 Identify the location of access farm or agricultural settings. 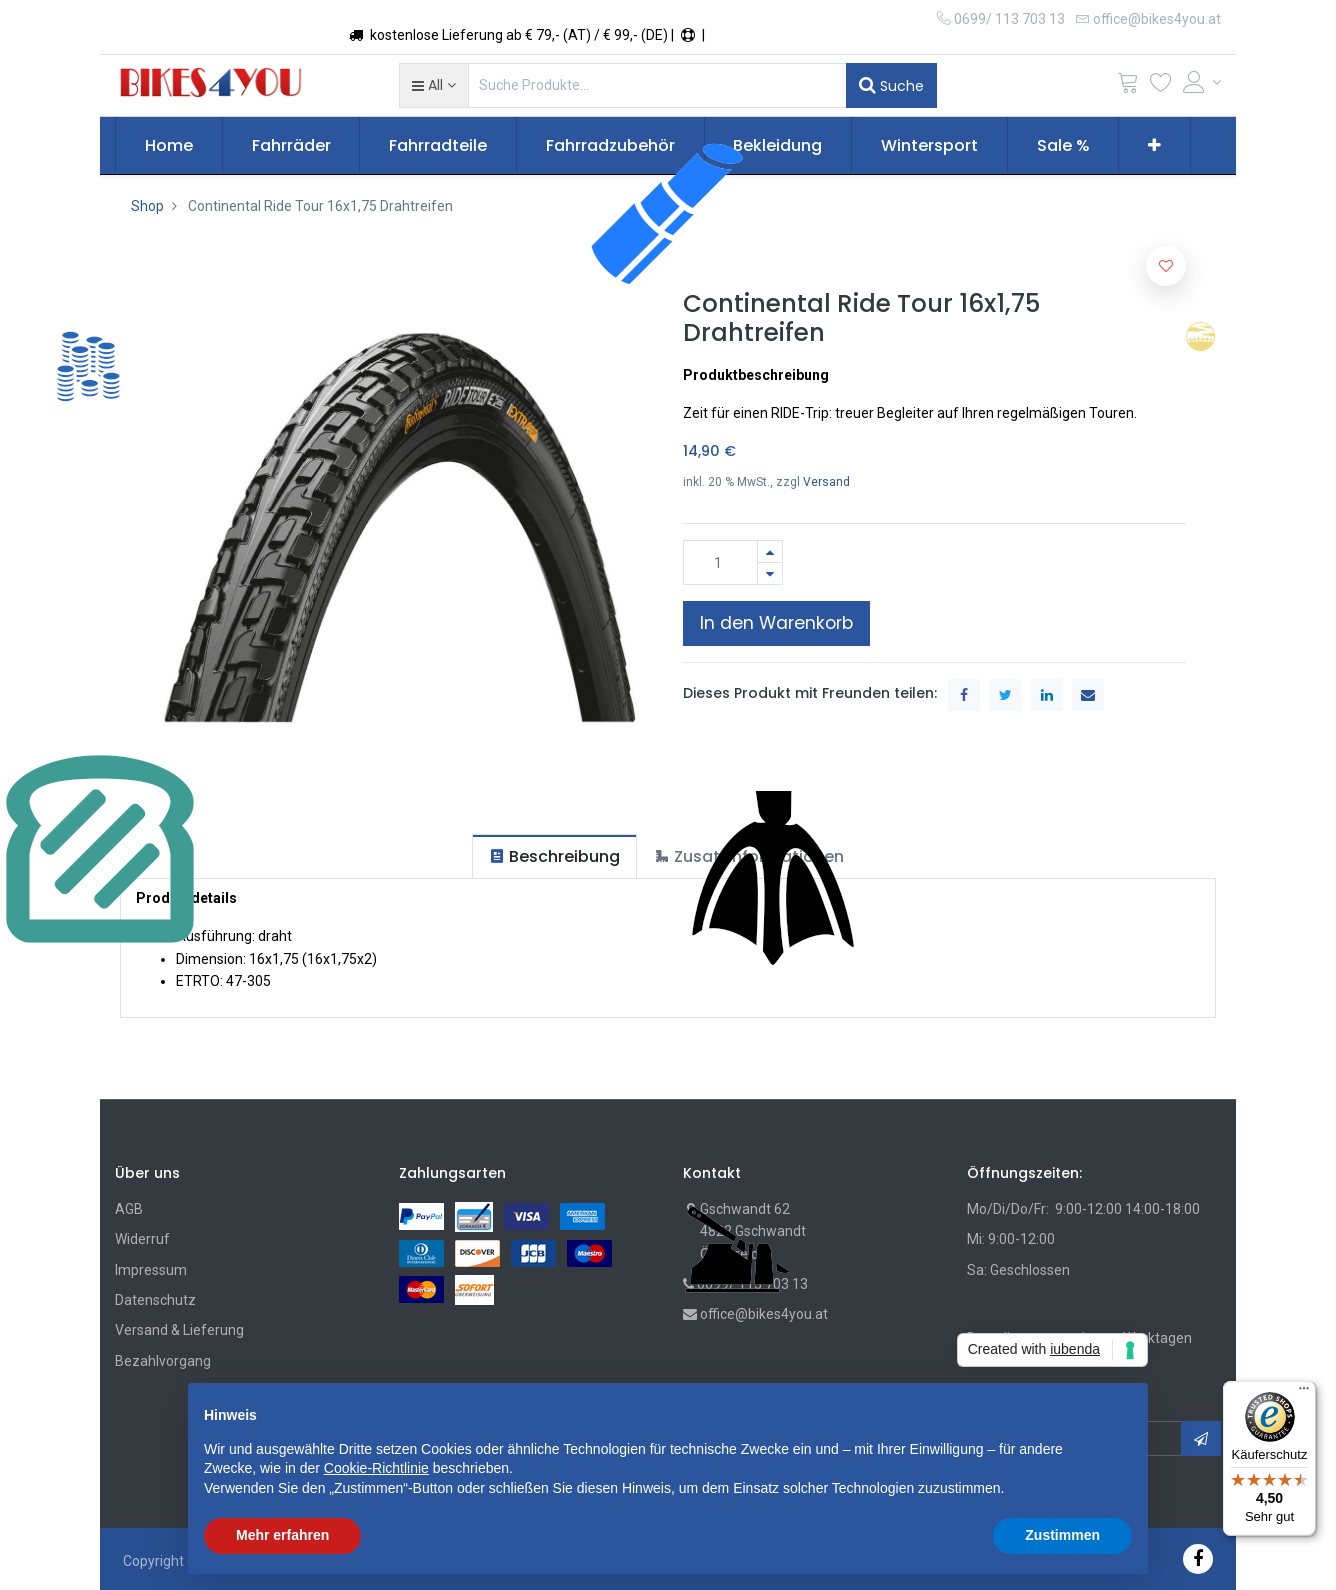
(1200, 336).